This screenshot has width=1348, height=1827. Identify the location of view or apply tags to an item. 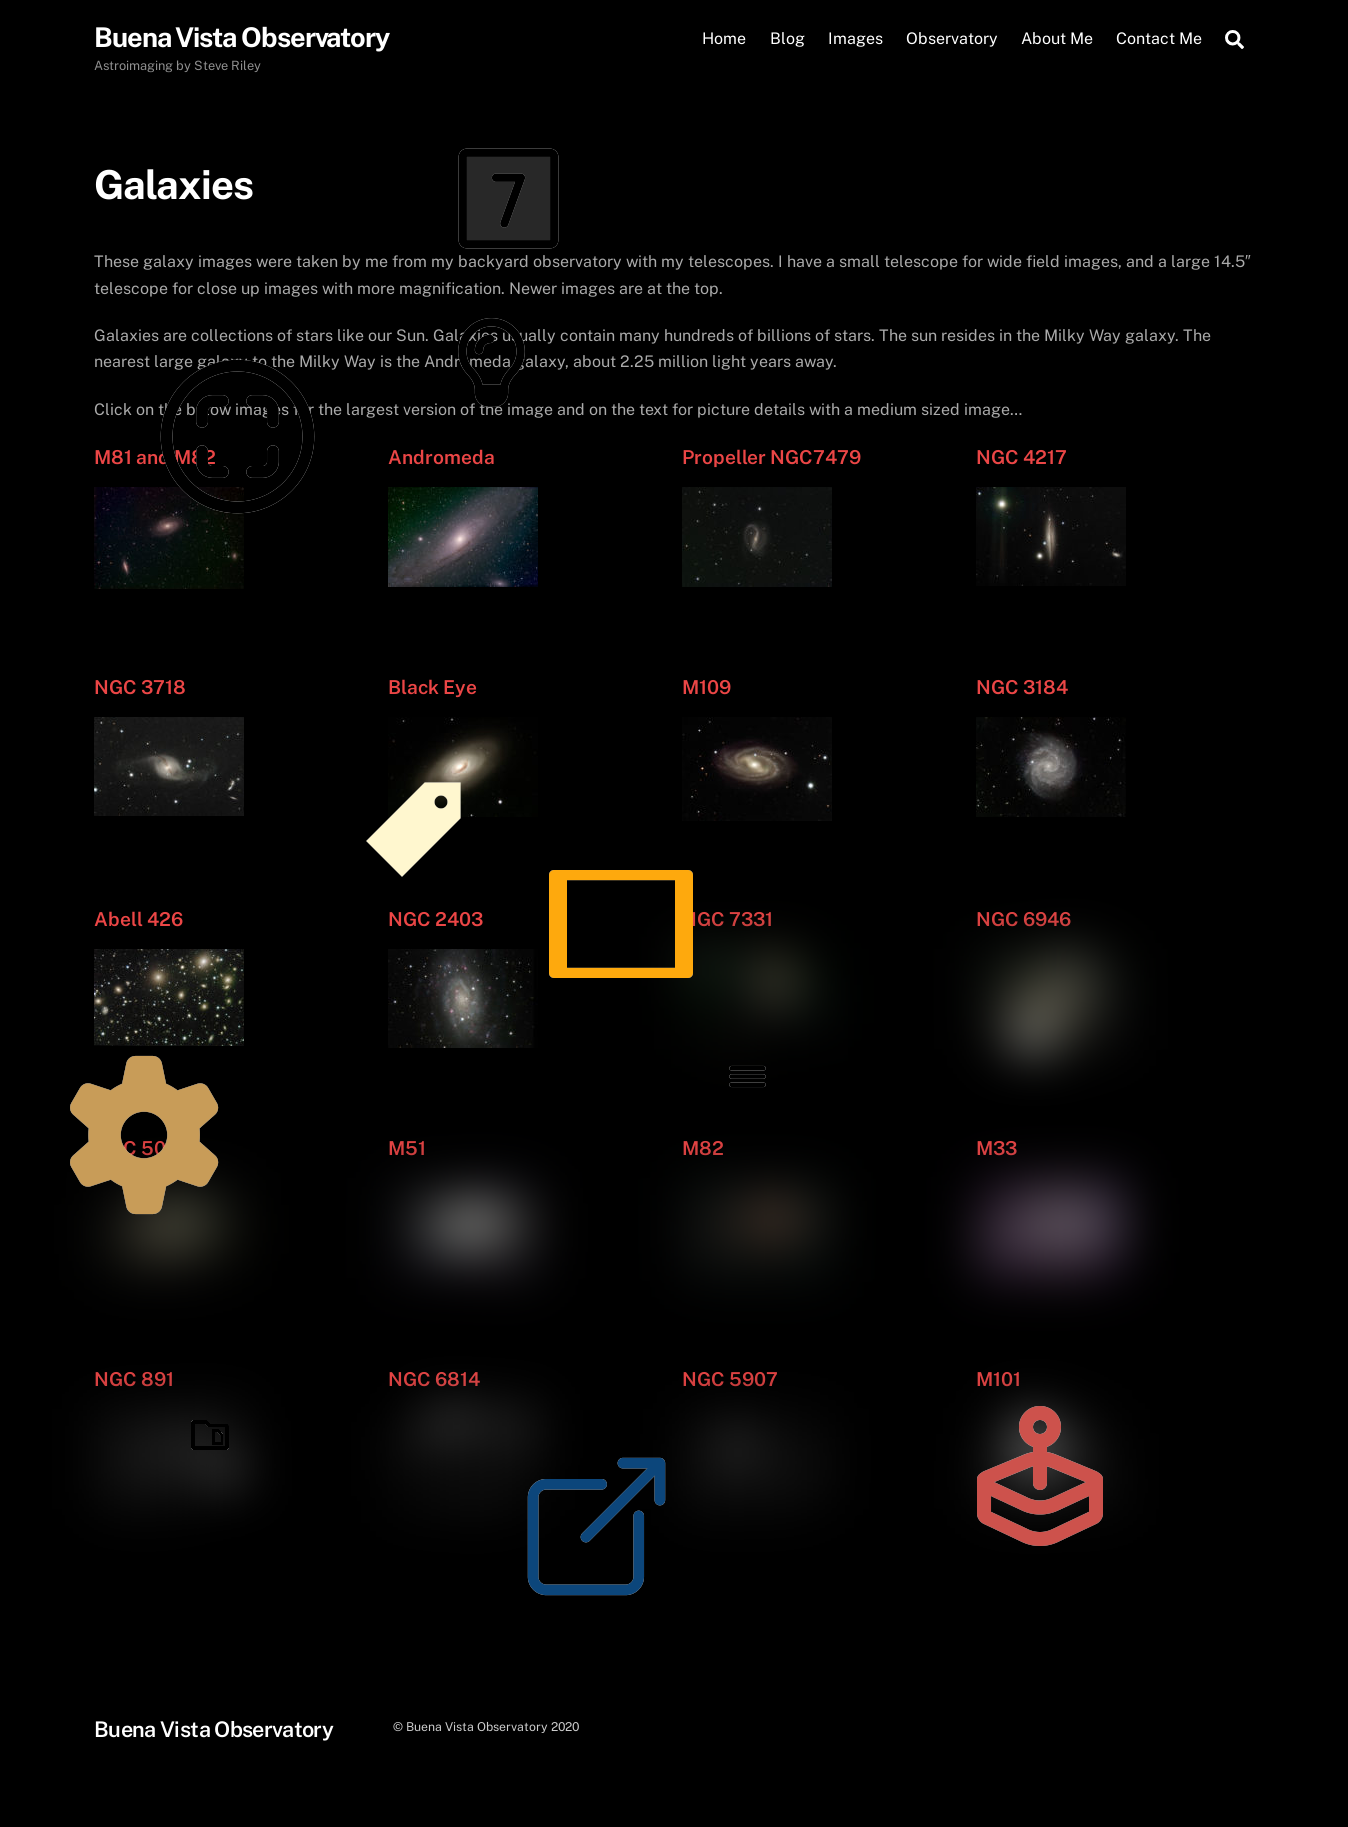
(415, 828).